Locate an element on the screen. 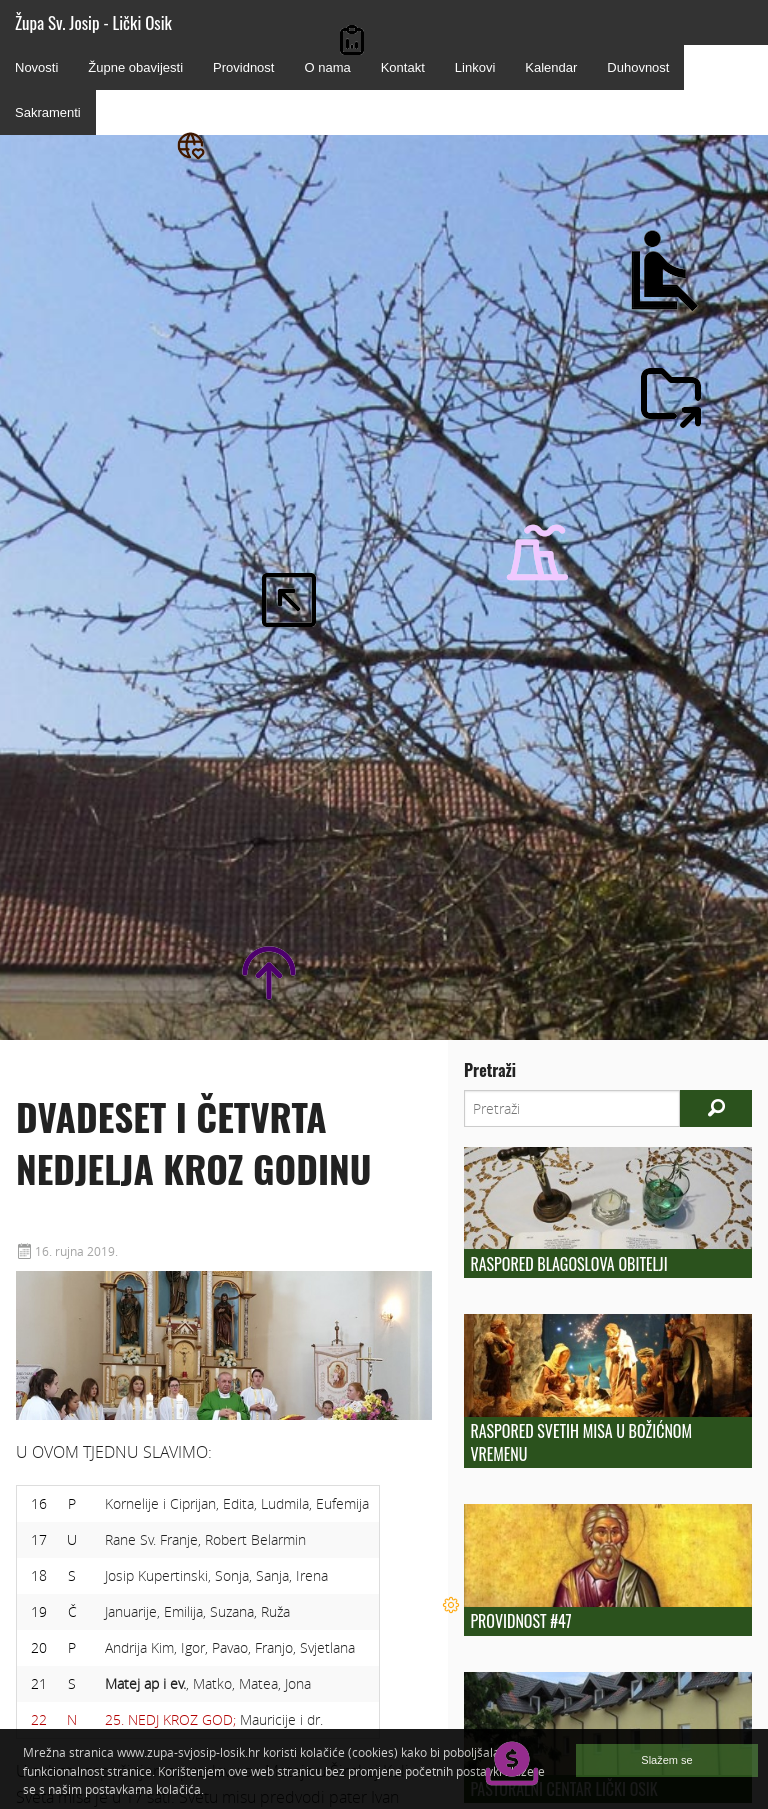 This screenshot has height=1809, width=768. view analytics report is located at coordinates (352, 40).